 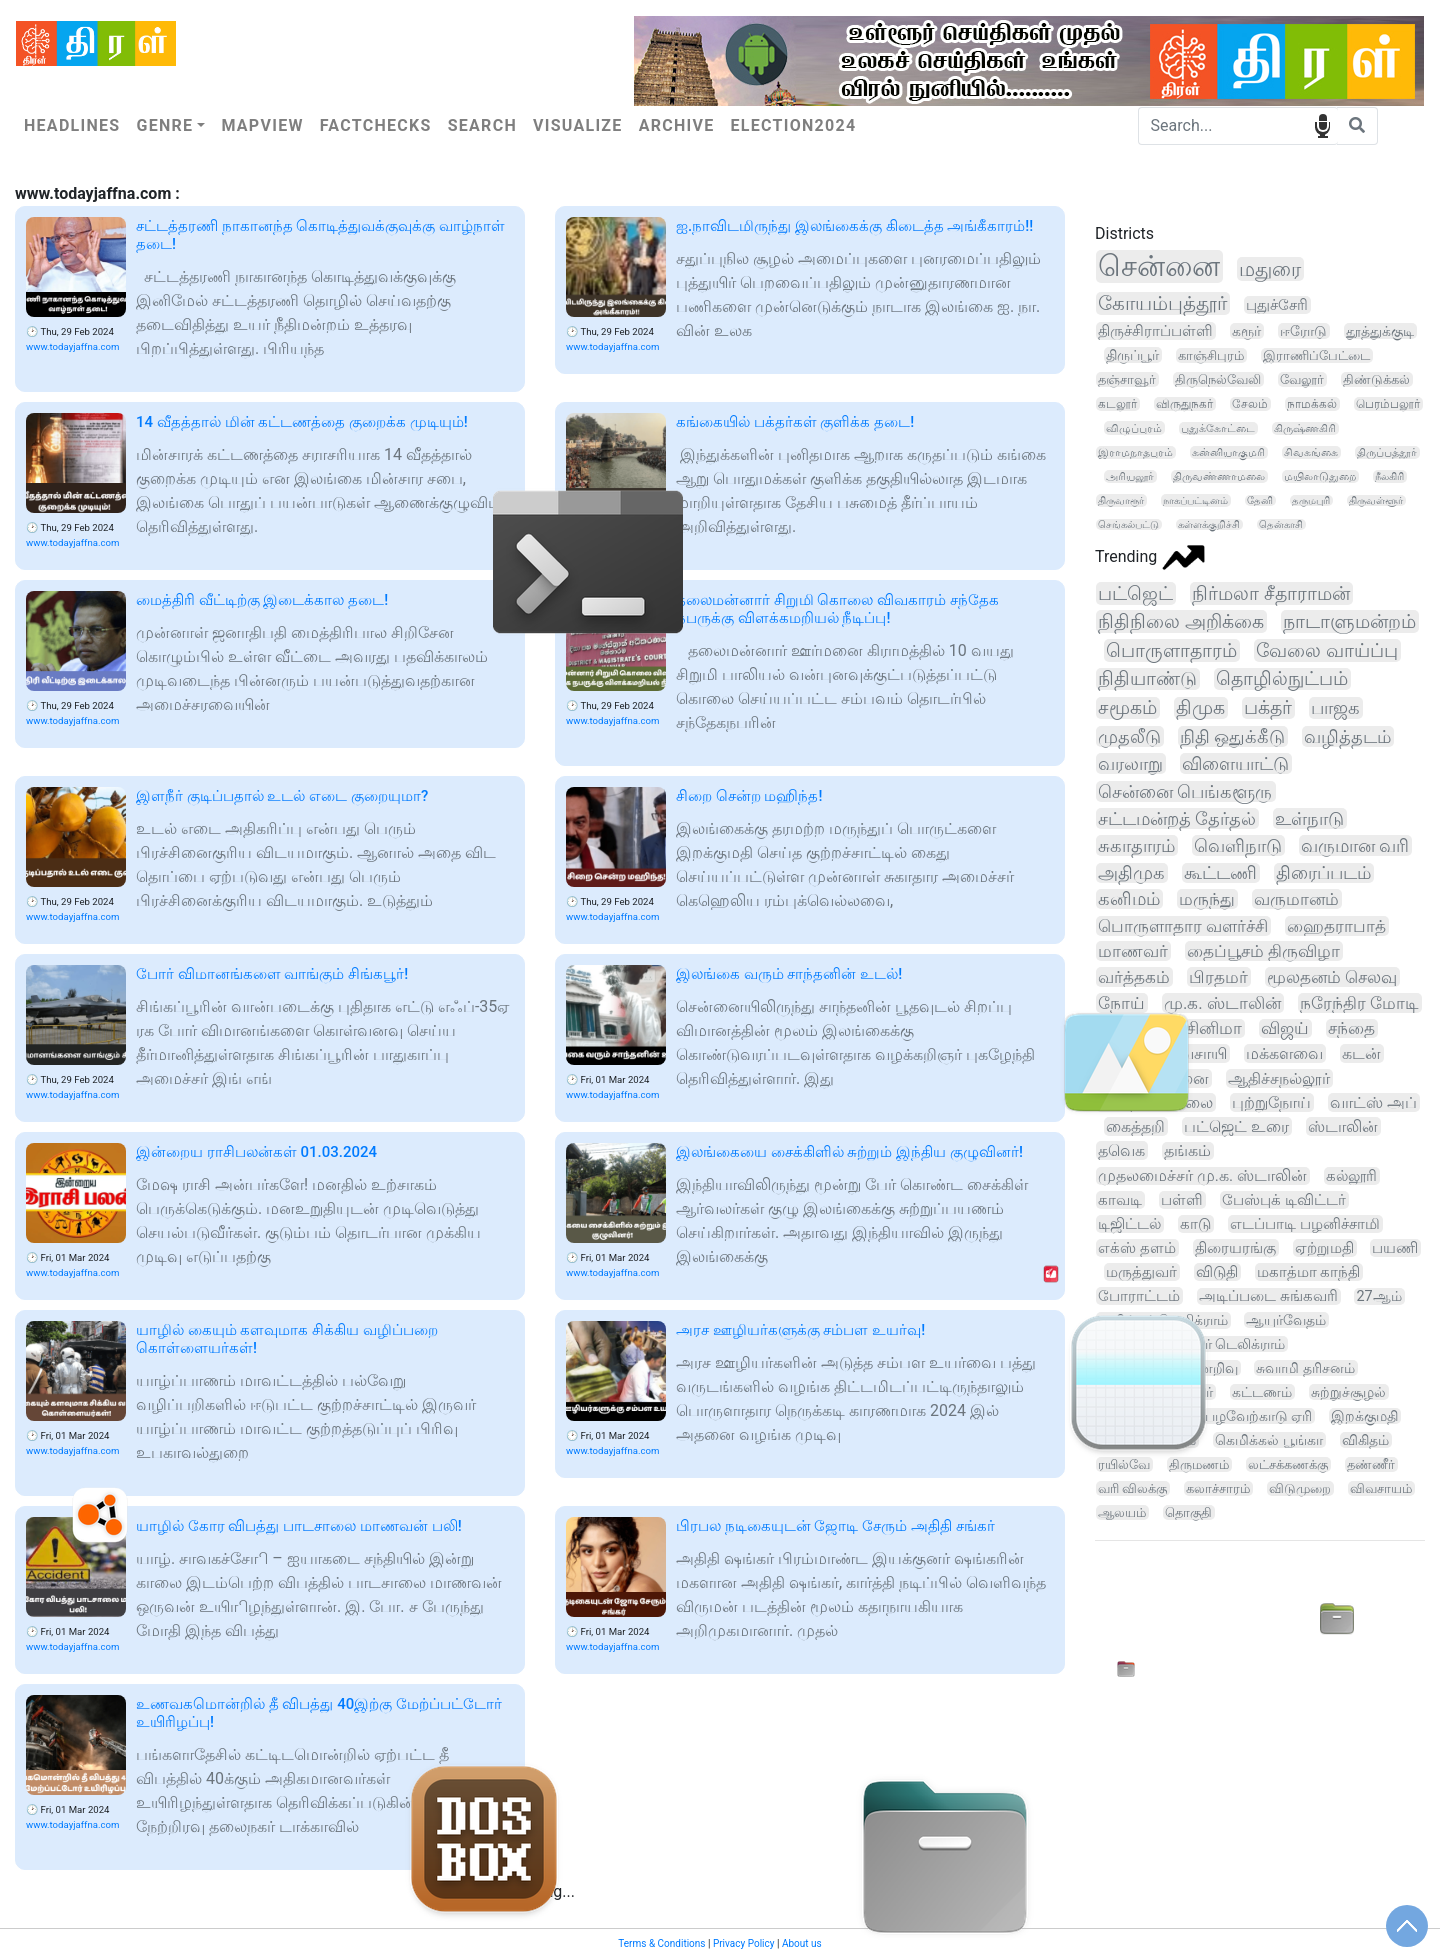 What do you see at coordinates (1337, 1618) in the screenshot?
I see `open the nautilus file manager` at bounding box center [1337, 1618].